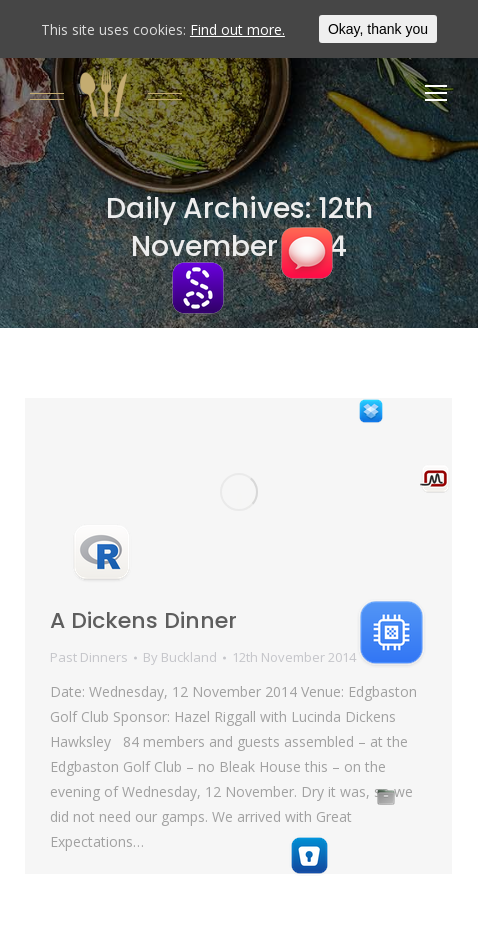 The image size is (478, 929). I want to click on access electronics or hardware settings, so click(391, 633).